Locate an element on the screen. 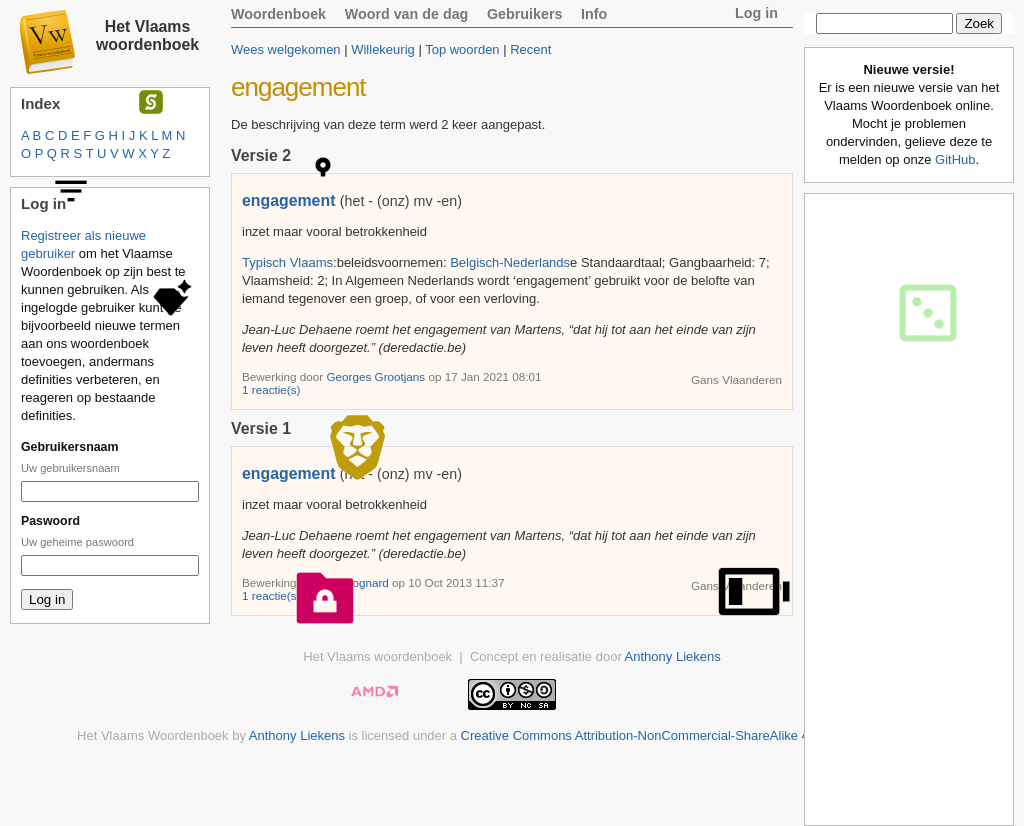 The width and height of the screenshot is (1024, 826). AMD brand logo is located at coordinates (374, 691).